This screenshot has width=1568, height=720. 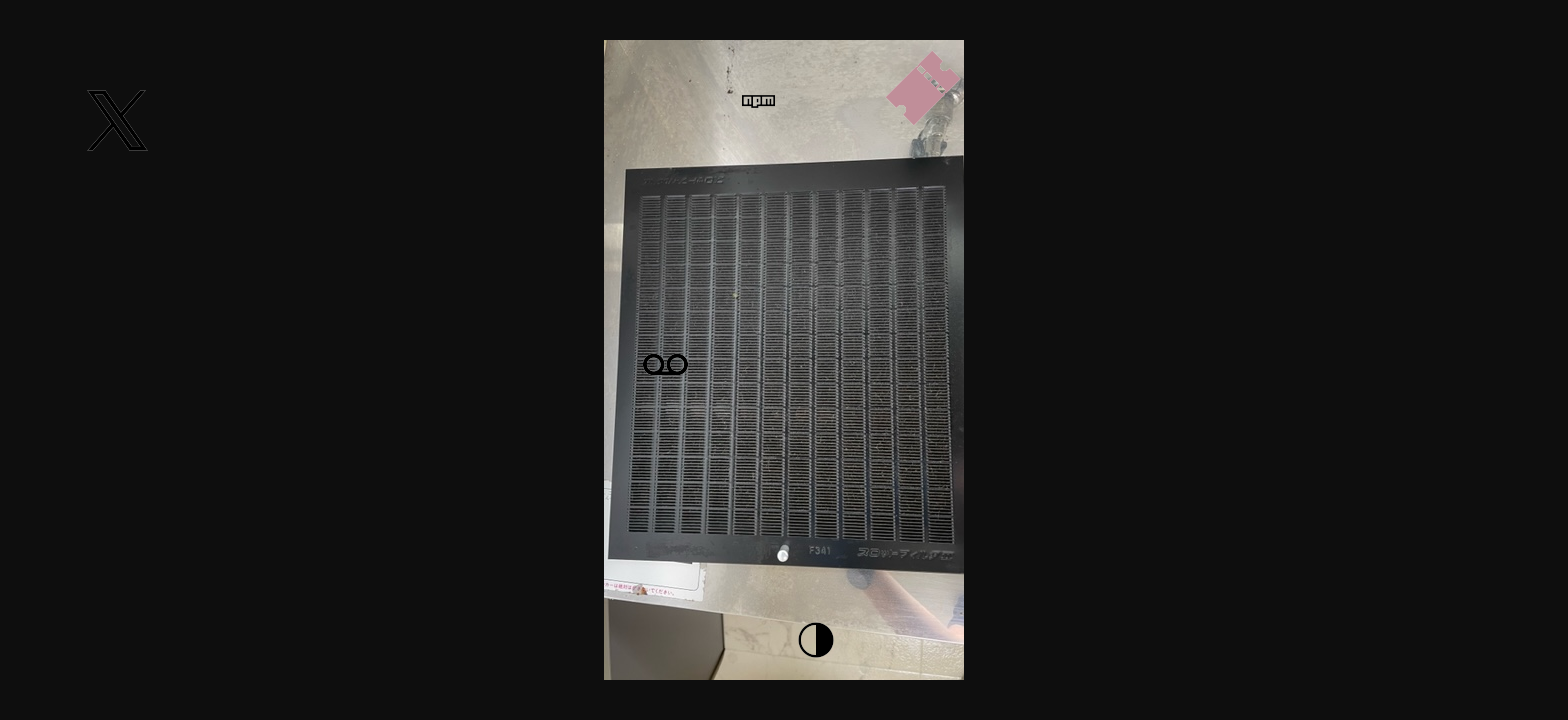 What do you see at coordinates (816, 640) in the screenshot?
I see `adjust display contrast settings` at bounding box center [816, 640].